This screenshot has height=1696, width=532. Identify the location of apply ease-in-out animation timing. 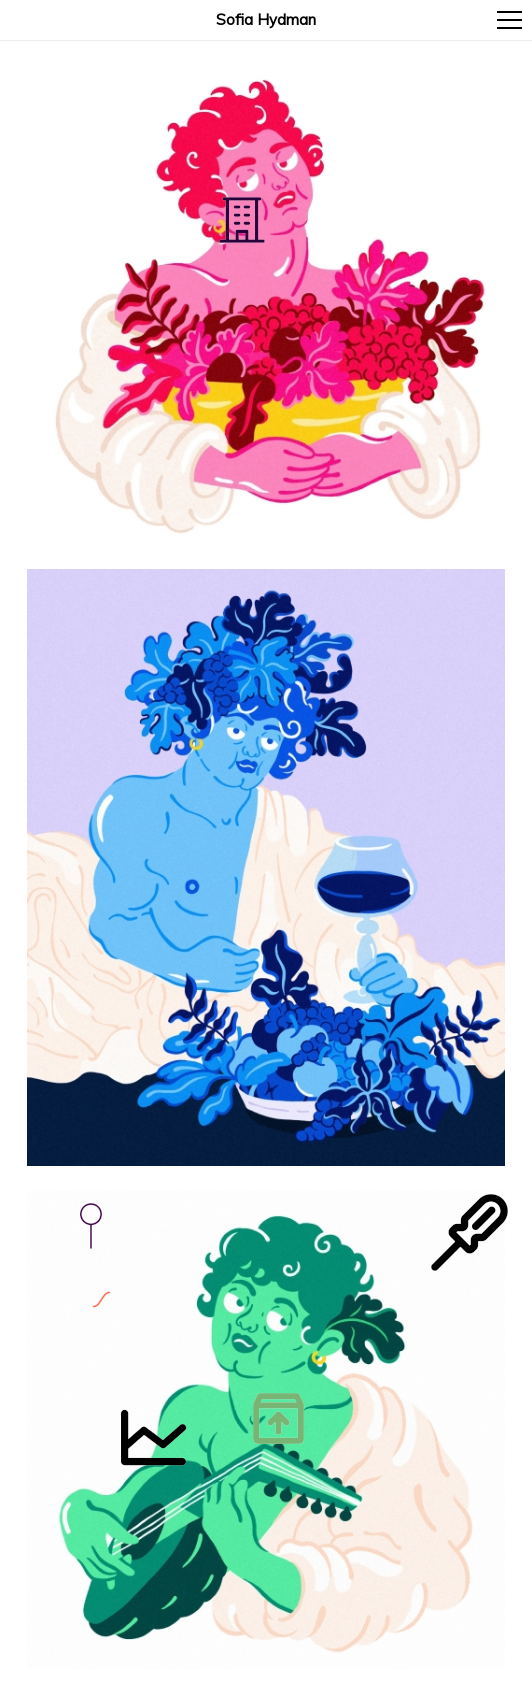
(101, 1299).